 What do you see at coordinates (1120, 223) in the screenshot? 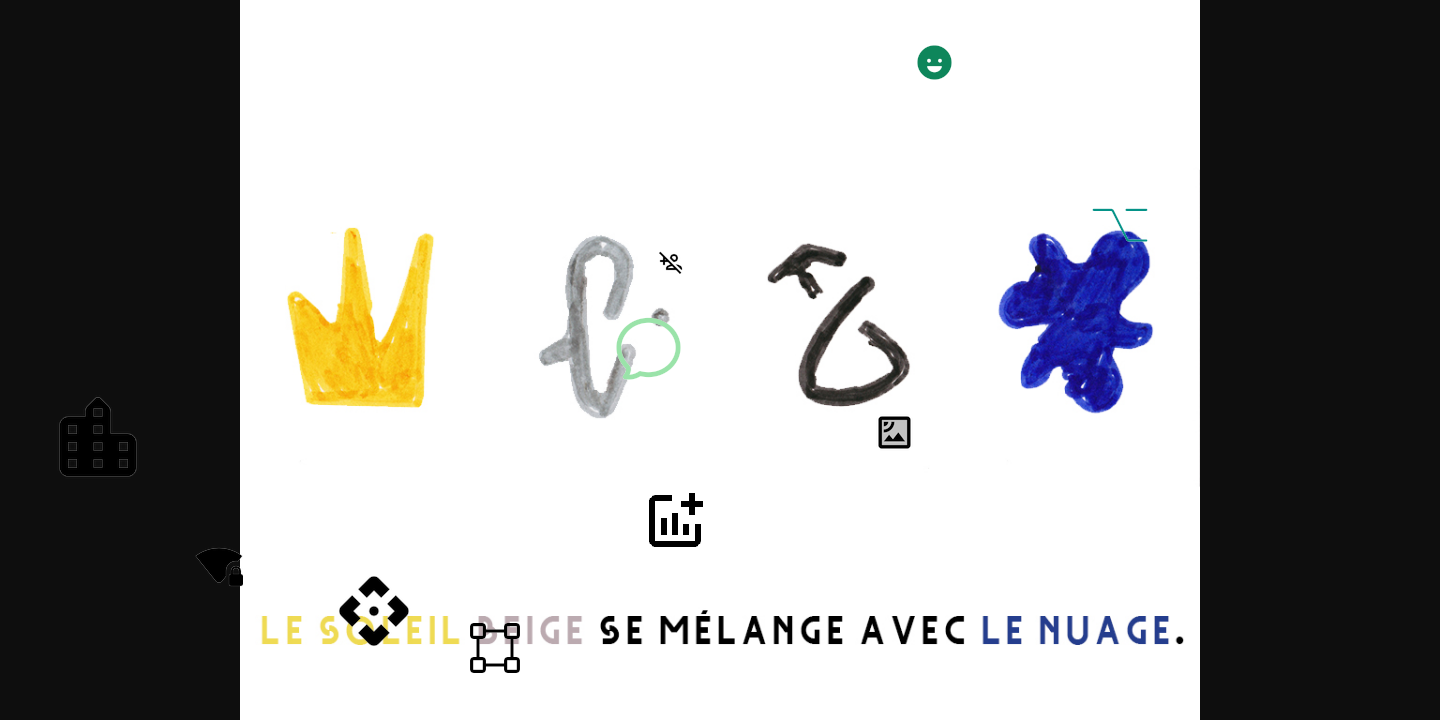
I see `keyboard option/alt key symbol` at bounding box center [1120, 223].